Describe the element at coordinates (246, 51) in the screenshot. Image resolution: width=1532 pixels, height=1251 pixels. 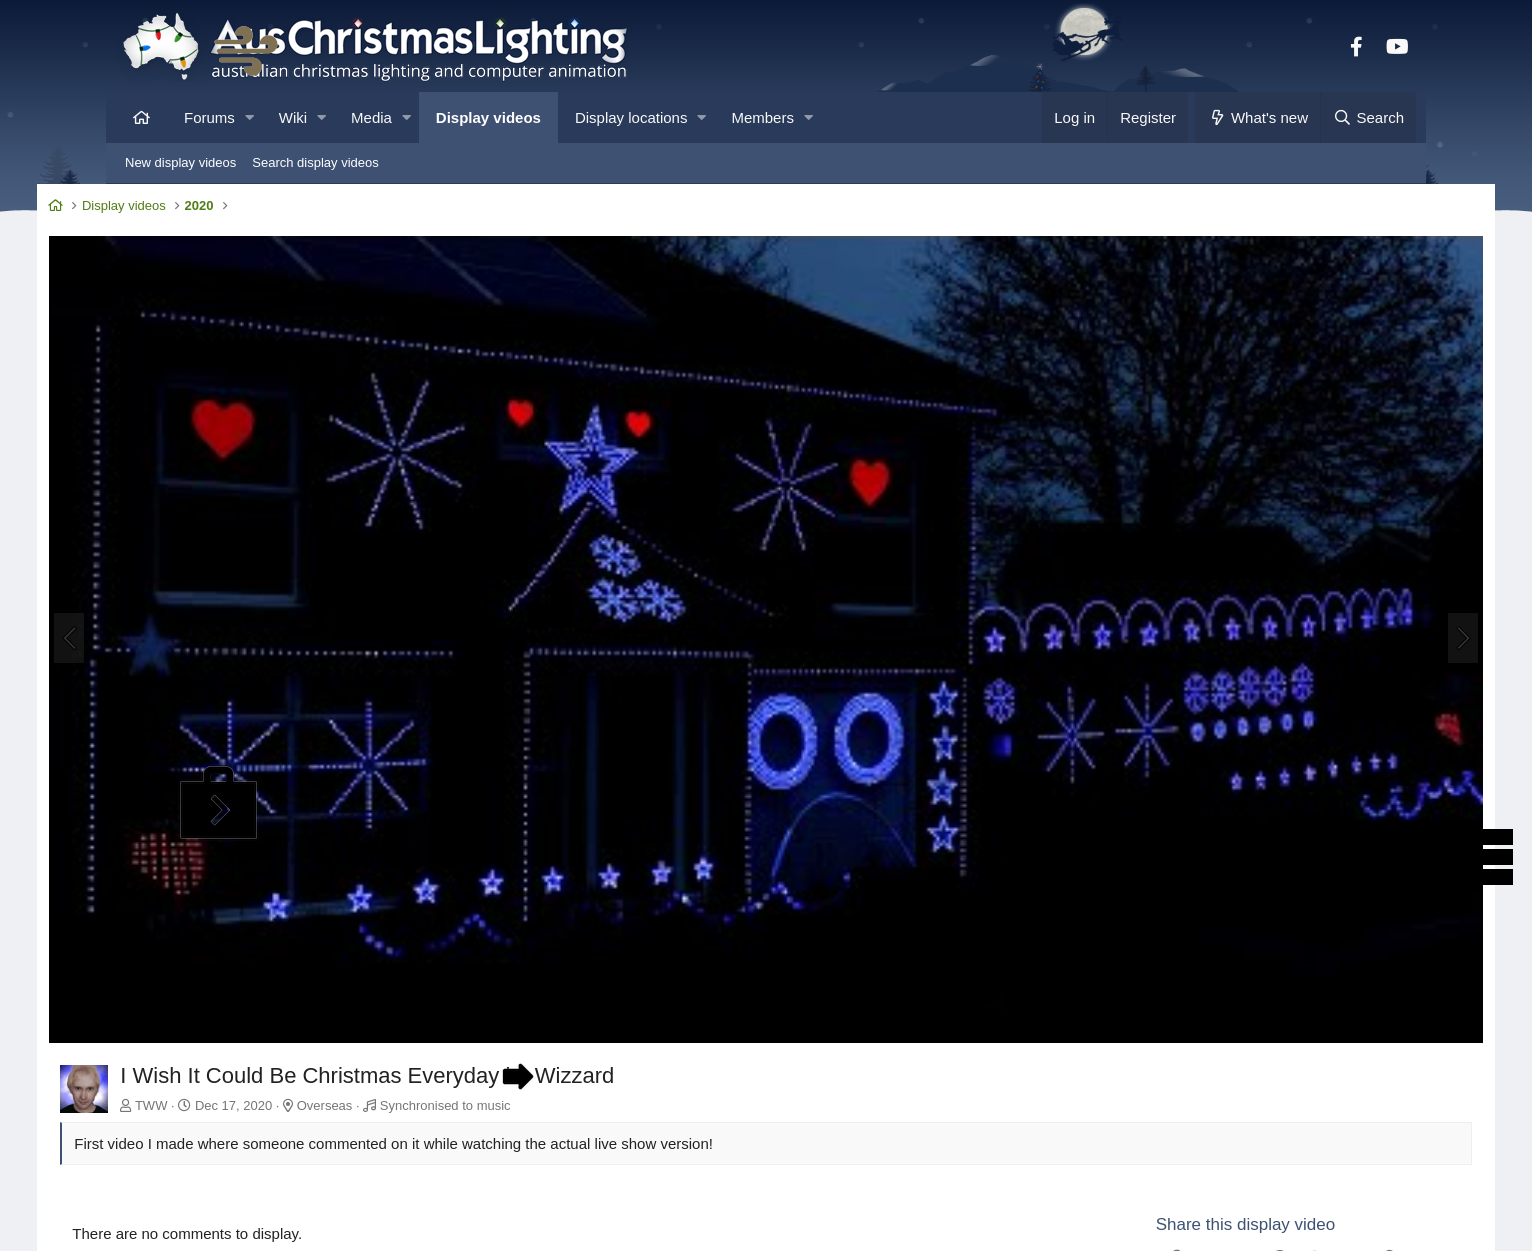
I see `indicates current wind conditions` at that location.